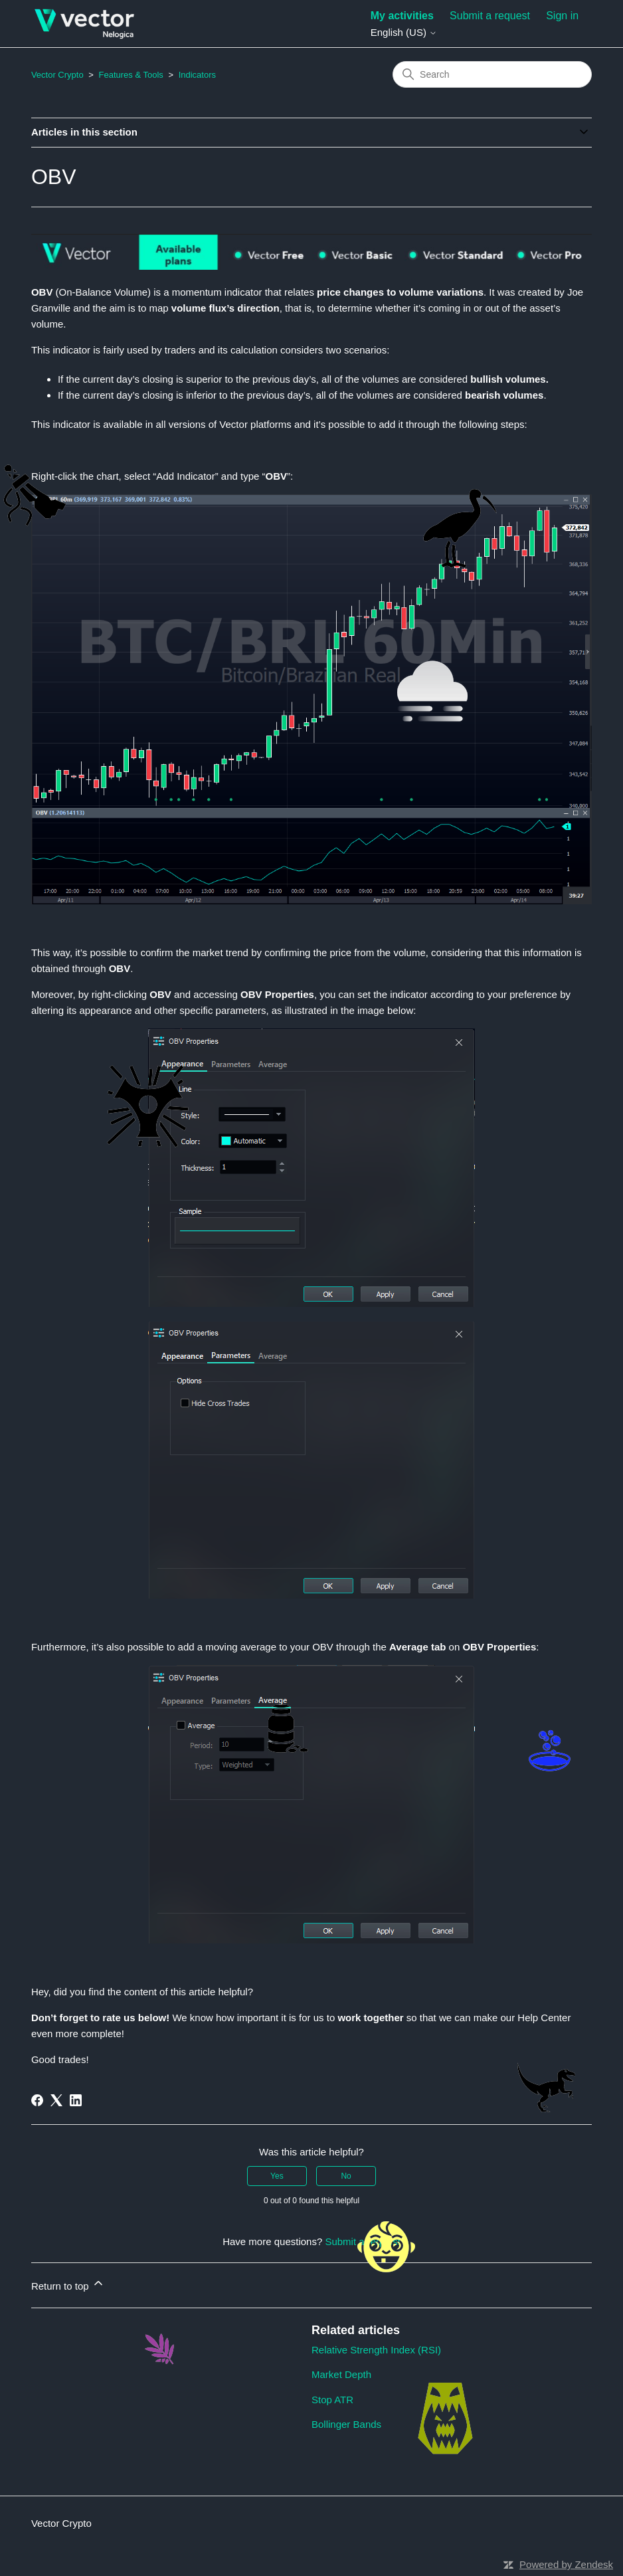 This screenshot has width=623, height=2576. I want to click on ibis bird icon for wildlife or nature category, so click(460, 528).